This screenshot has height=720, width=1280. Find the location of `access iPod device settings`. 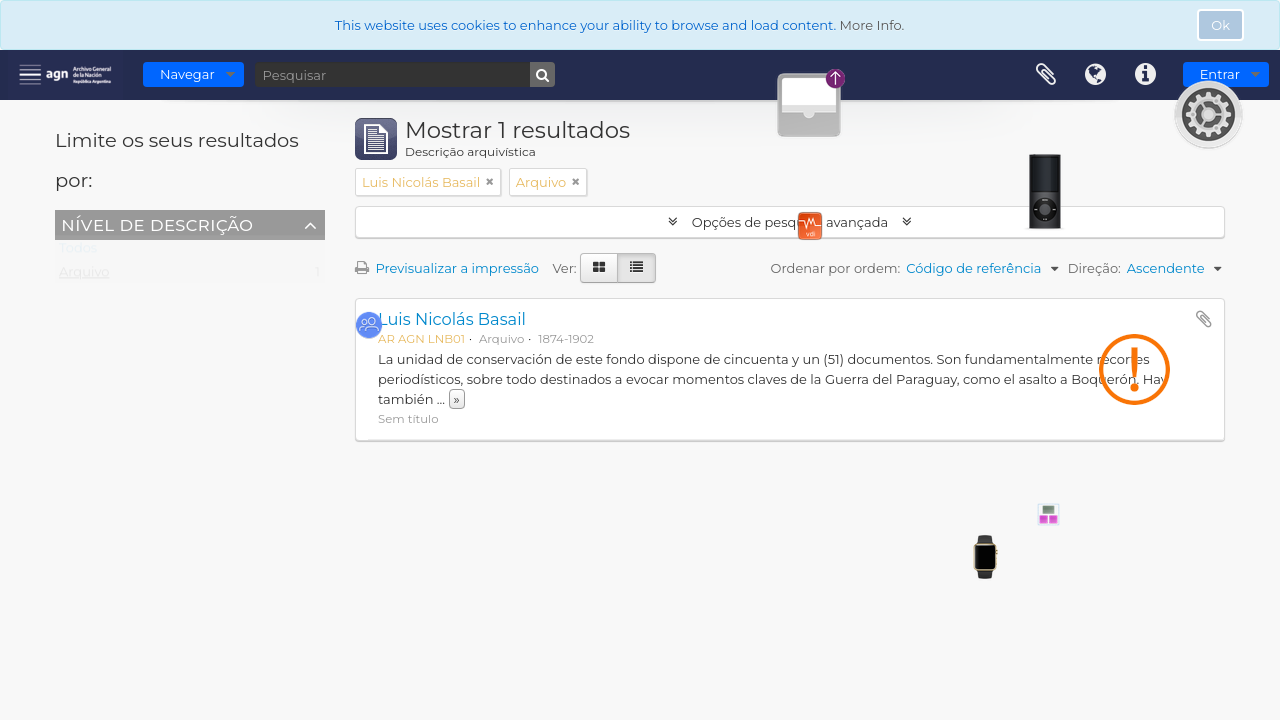

access iPod device settings is located at coordinates (1044, 192).